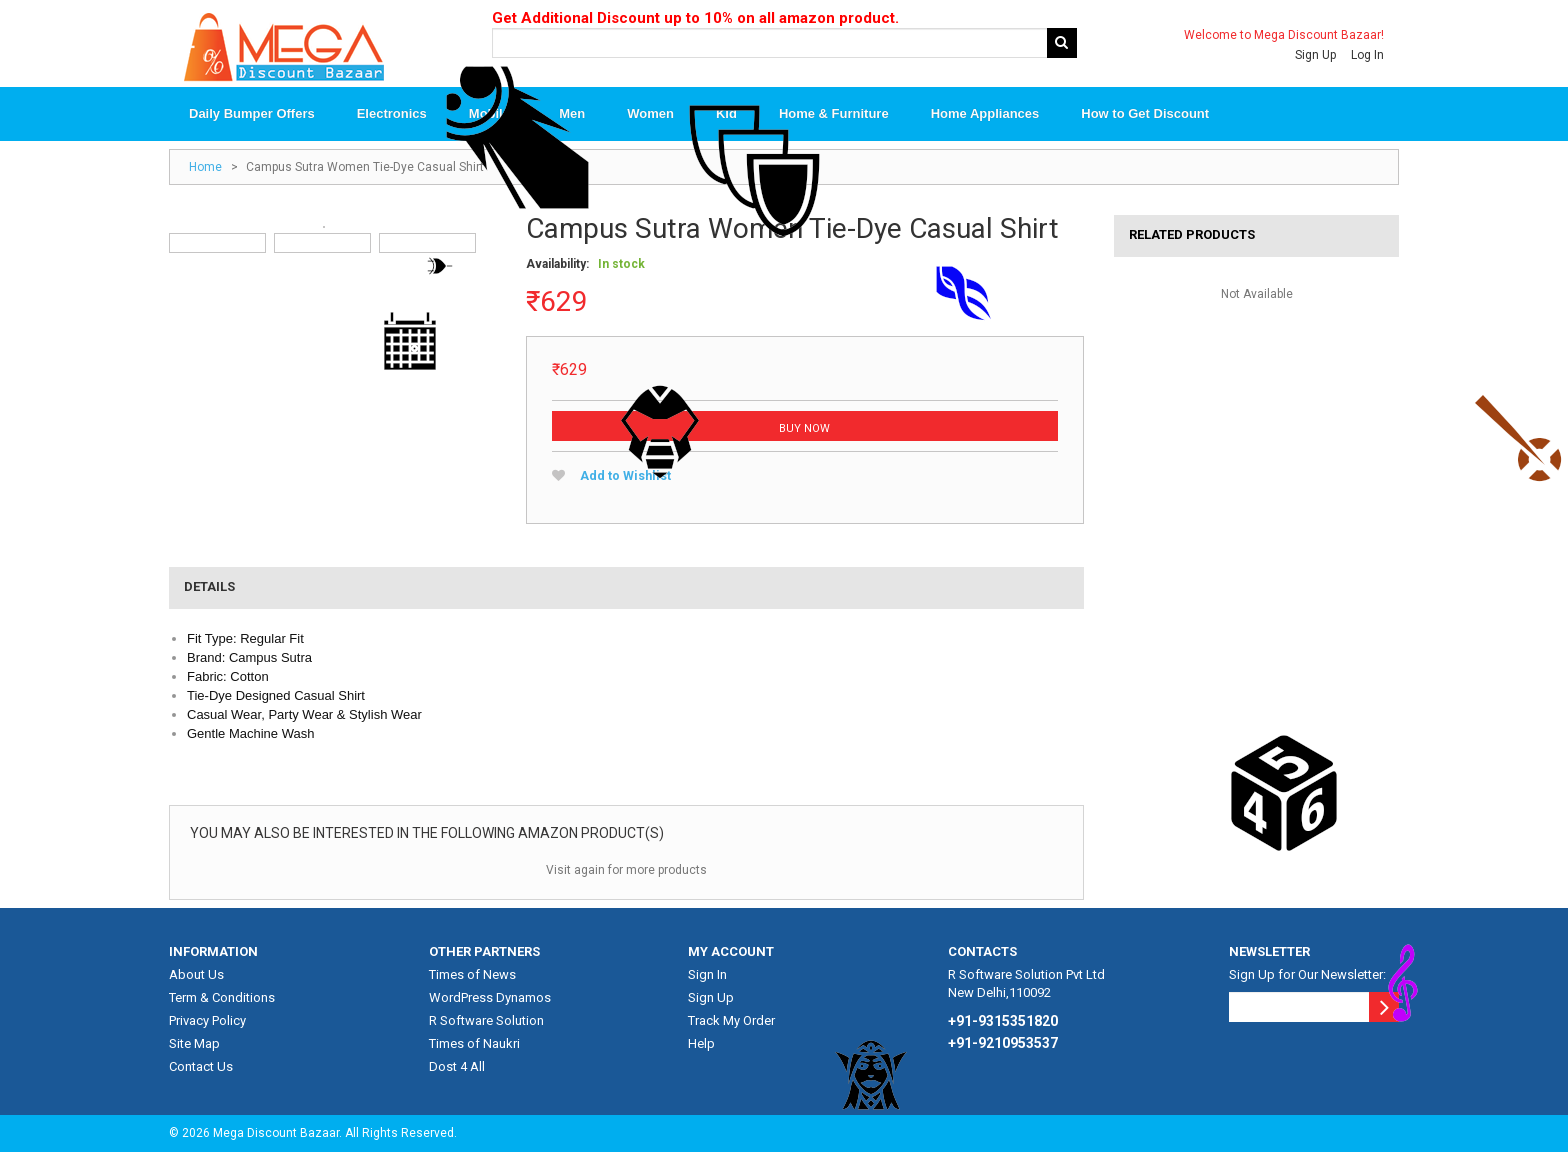  What do you see at coordinates (1403, 983) in the screenshot?
I see `access music or audio settings` at bounding box center [1403, 983].